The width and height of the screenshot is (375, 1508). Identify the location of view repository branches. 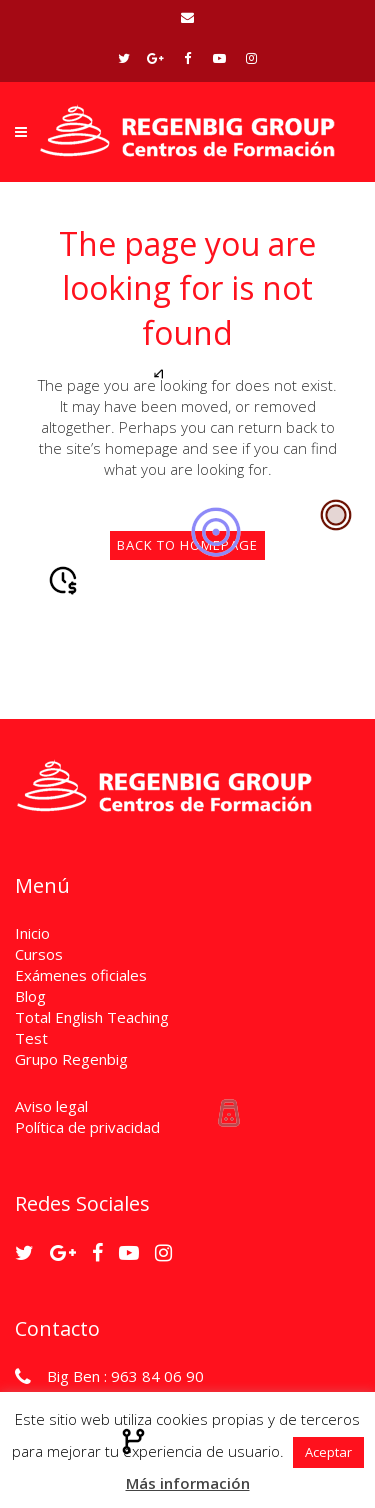
(133, 1441).